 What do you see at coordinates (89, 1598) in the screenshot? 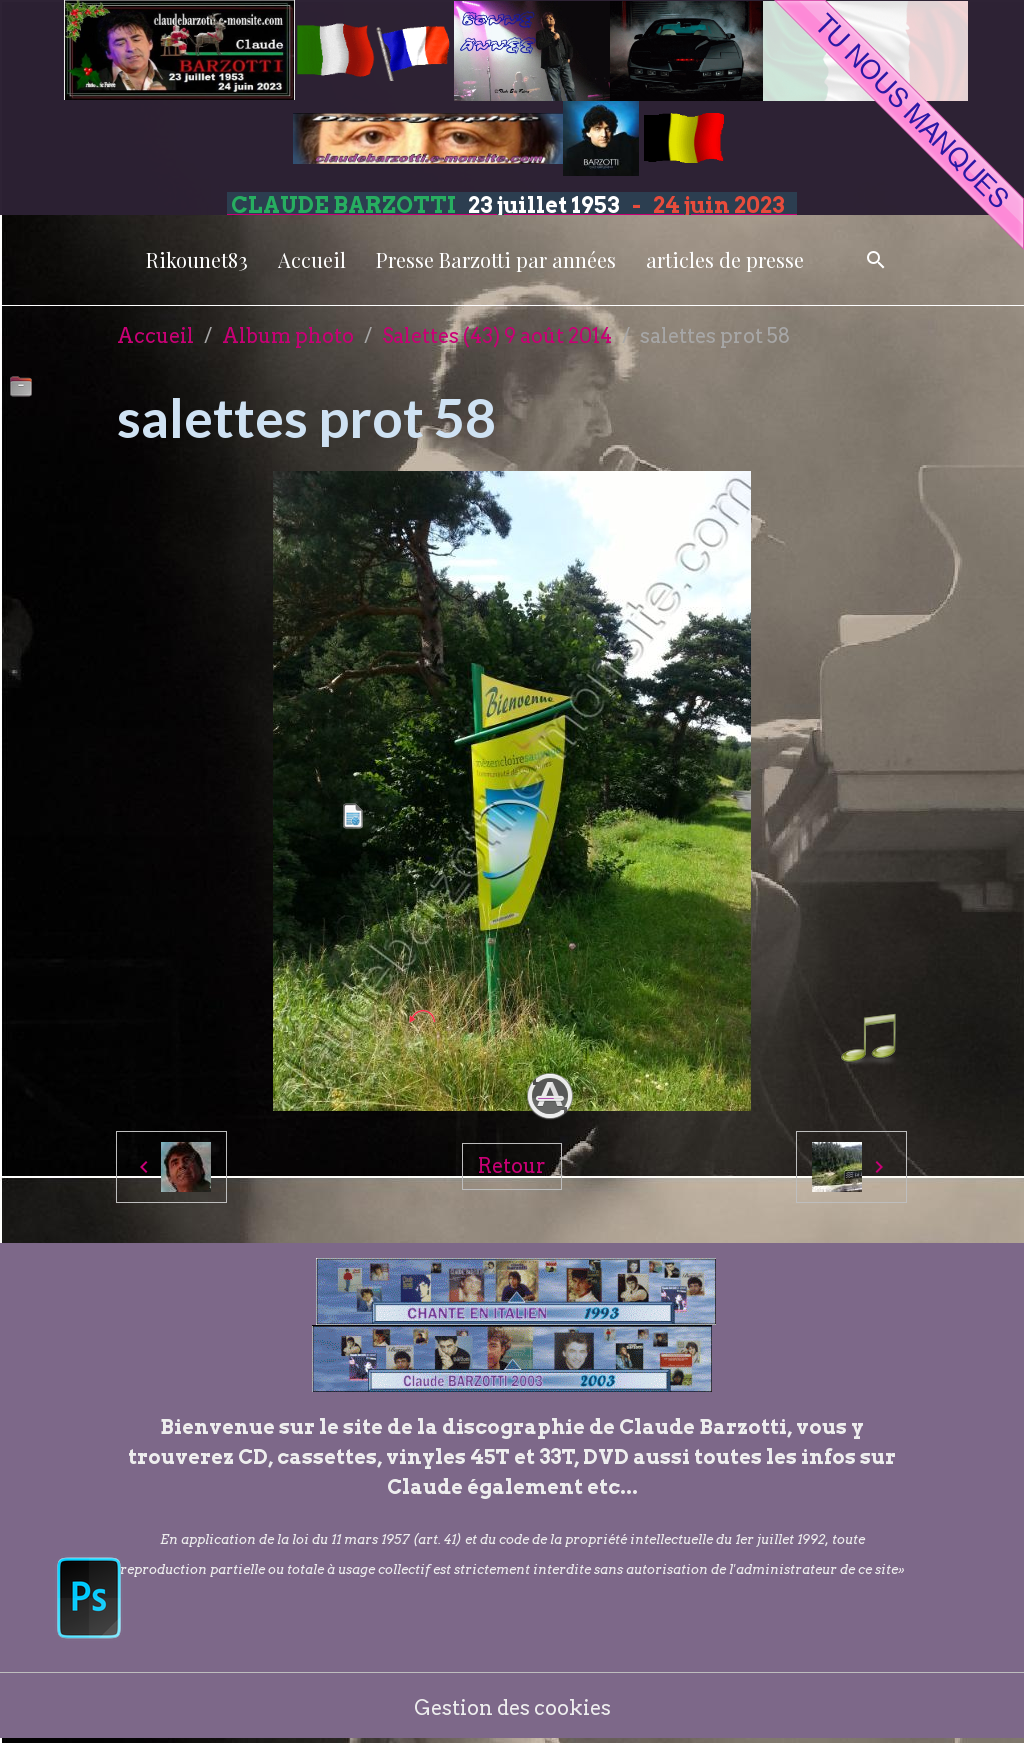
I see `adobe photoshop file type indicator` at bounding box center [89, 1598].